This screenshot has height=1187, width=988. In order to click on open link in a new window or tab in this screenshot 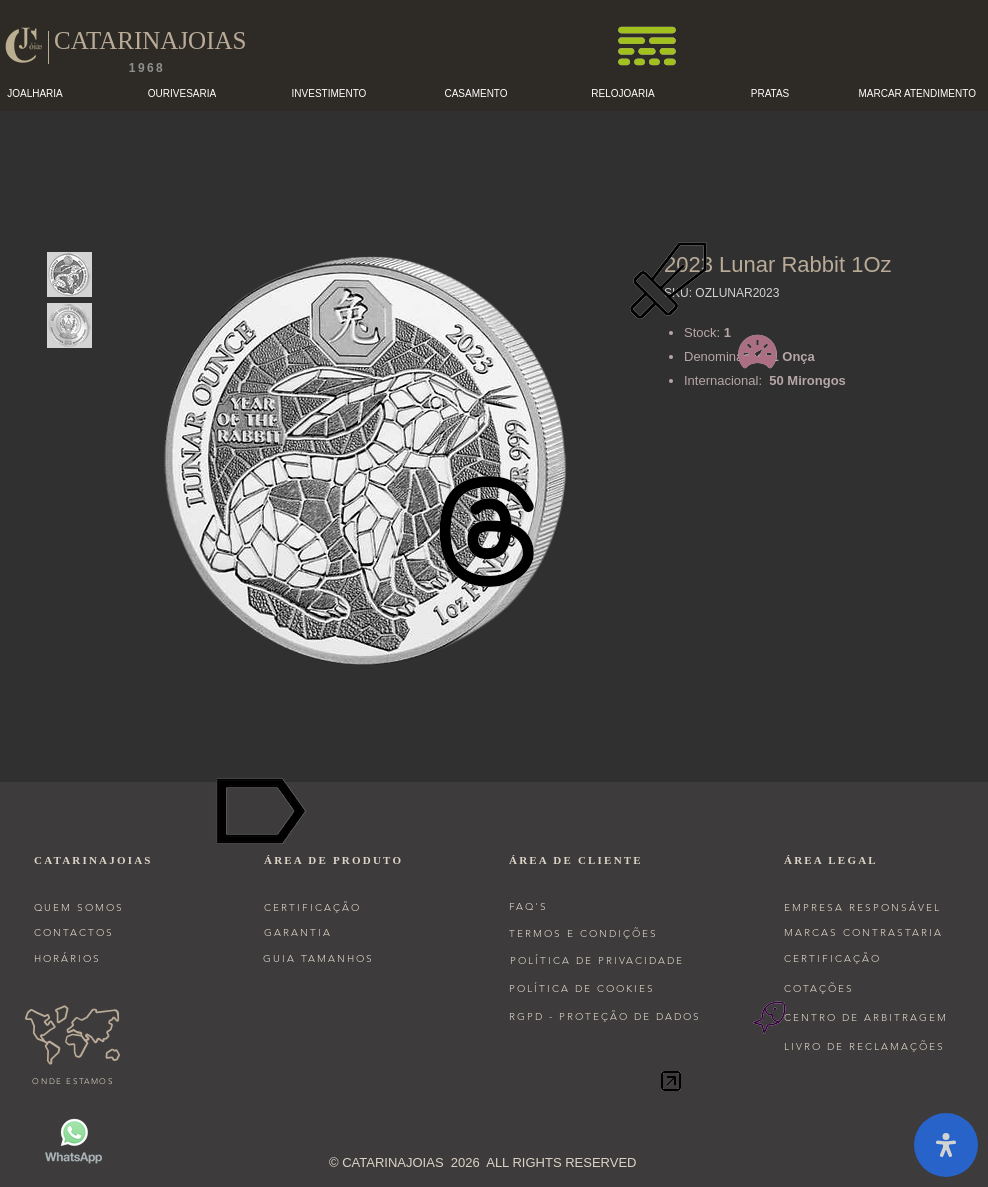, I will do `click(671, 1081)`.